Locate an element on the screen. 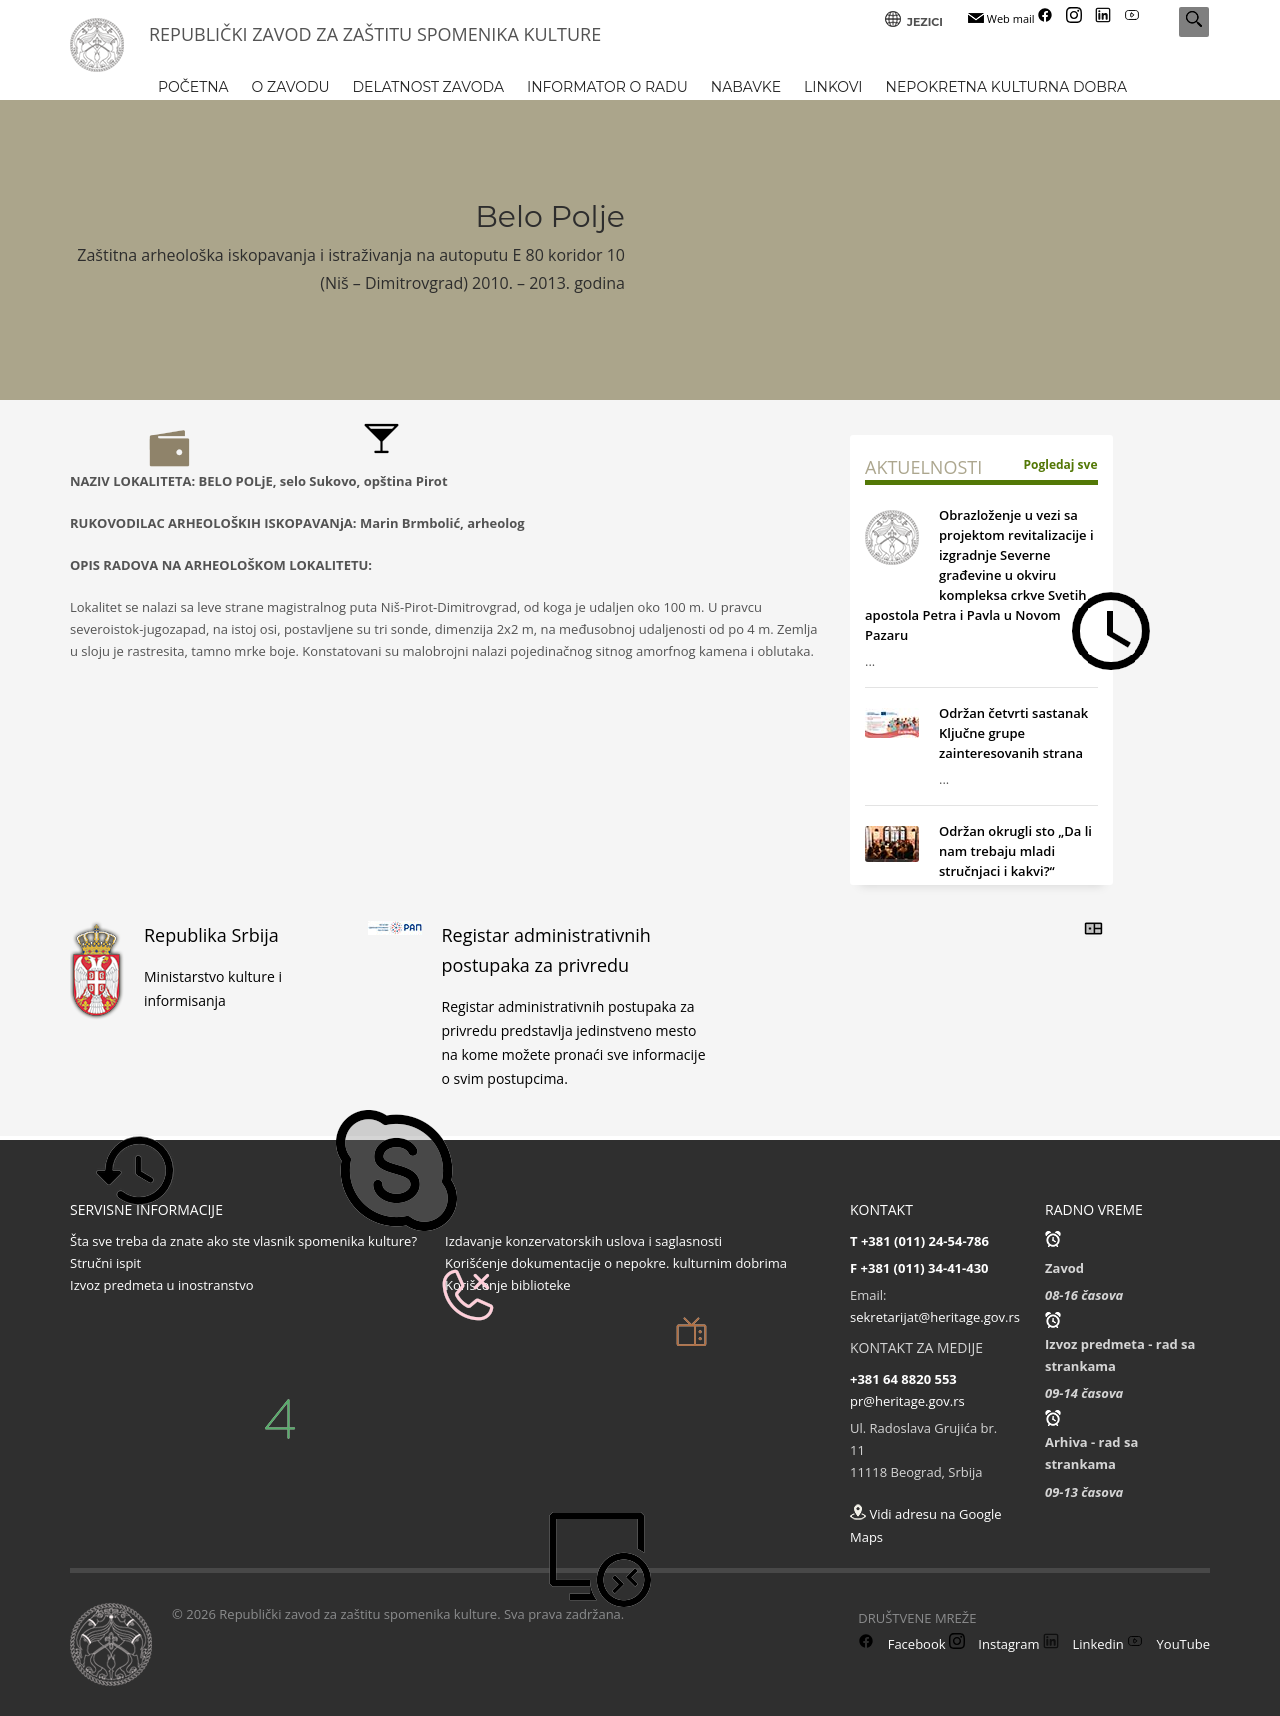  indicates step four in a sequence or process is located at coordinates (281, 1419).